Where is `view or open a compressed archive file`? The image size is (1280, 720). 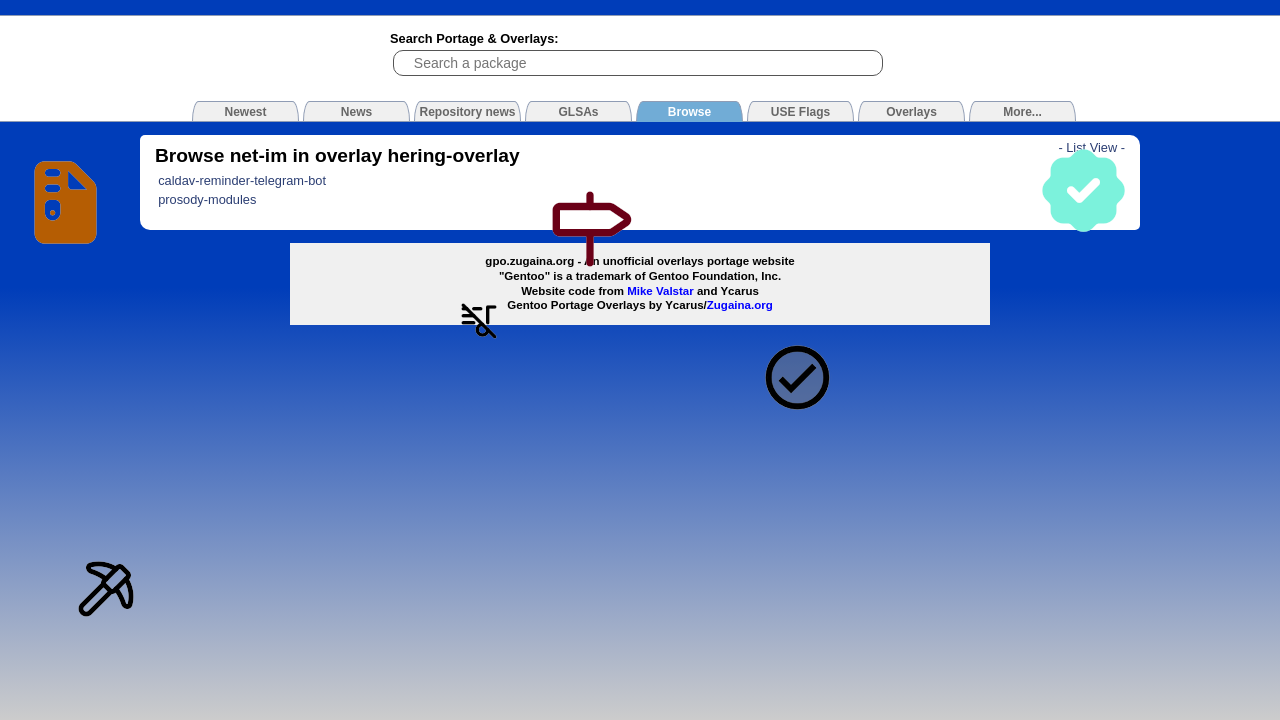 view or open a compressed archive file is located at coordinates (65, 202).